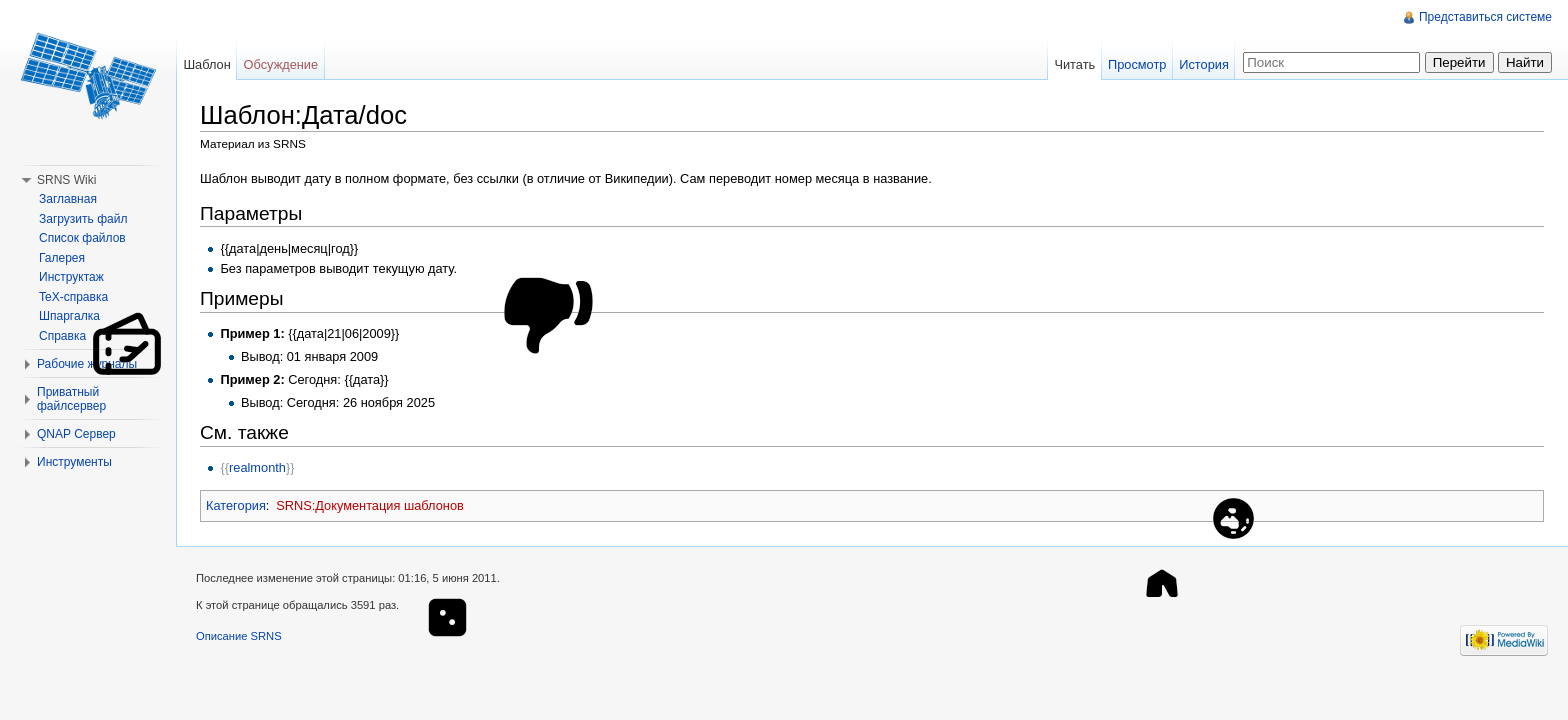  Describe the element at coordinates (548, 311) in the screenshot. I see `dislike or downvote content` at that location.